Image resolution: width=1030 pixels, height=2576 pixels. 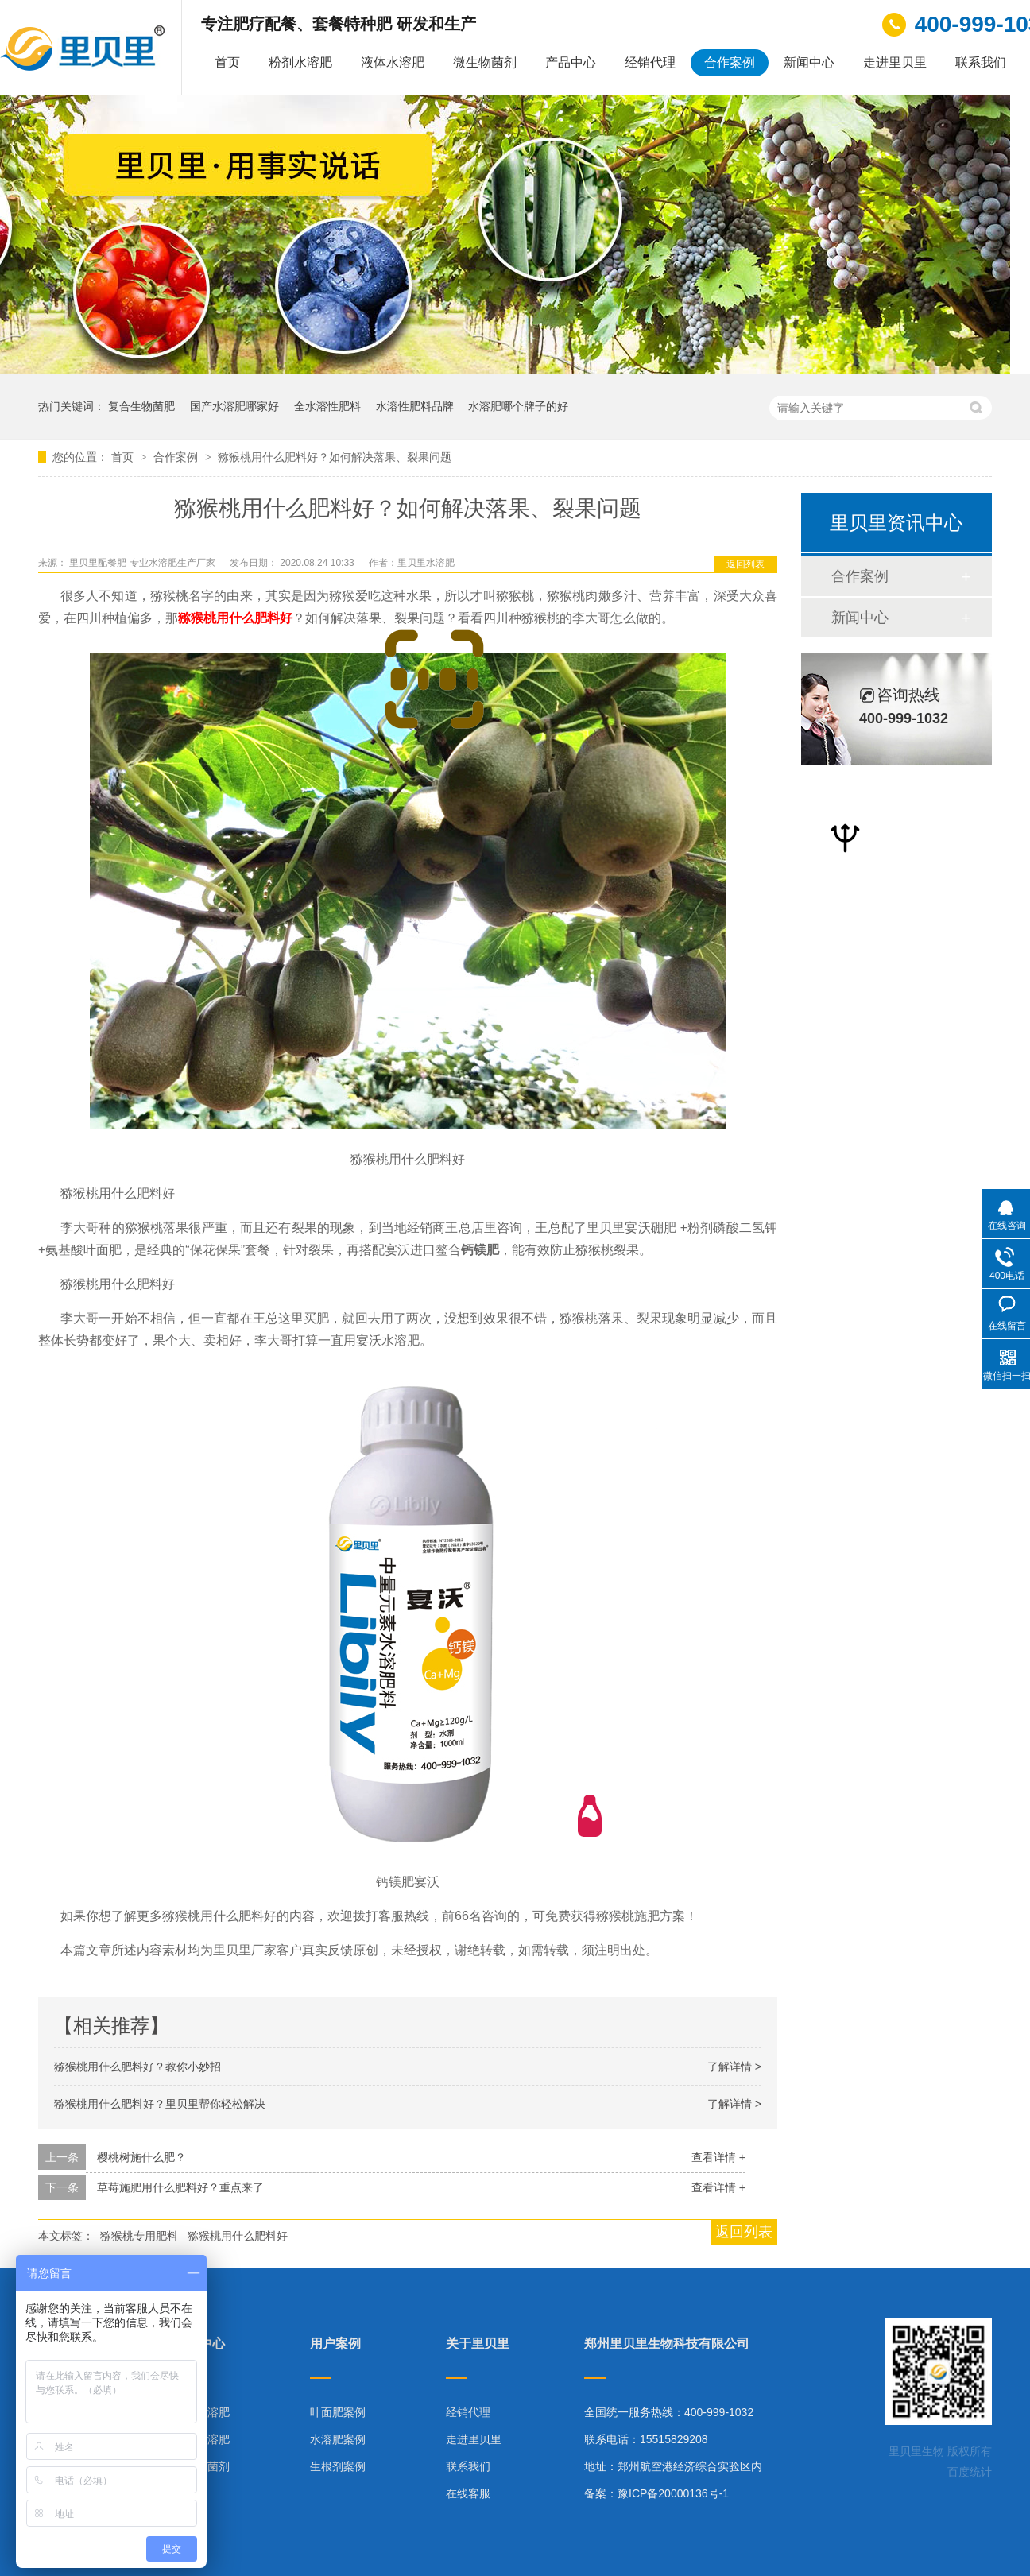 I want to click on view beverage or drink options, so click(x=590, y=1817).